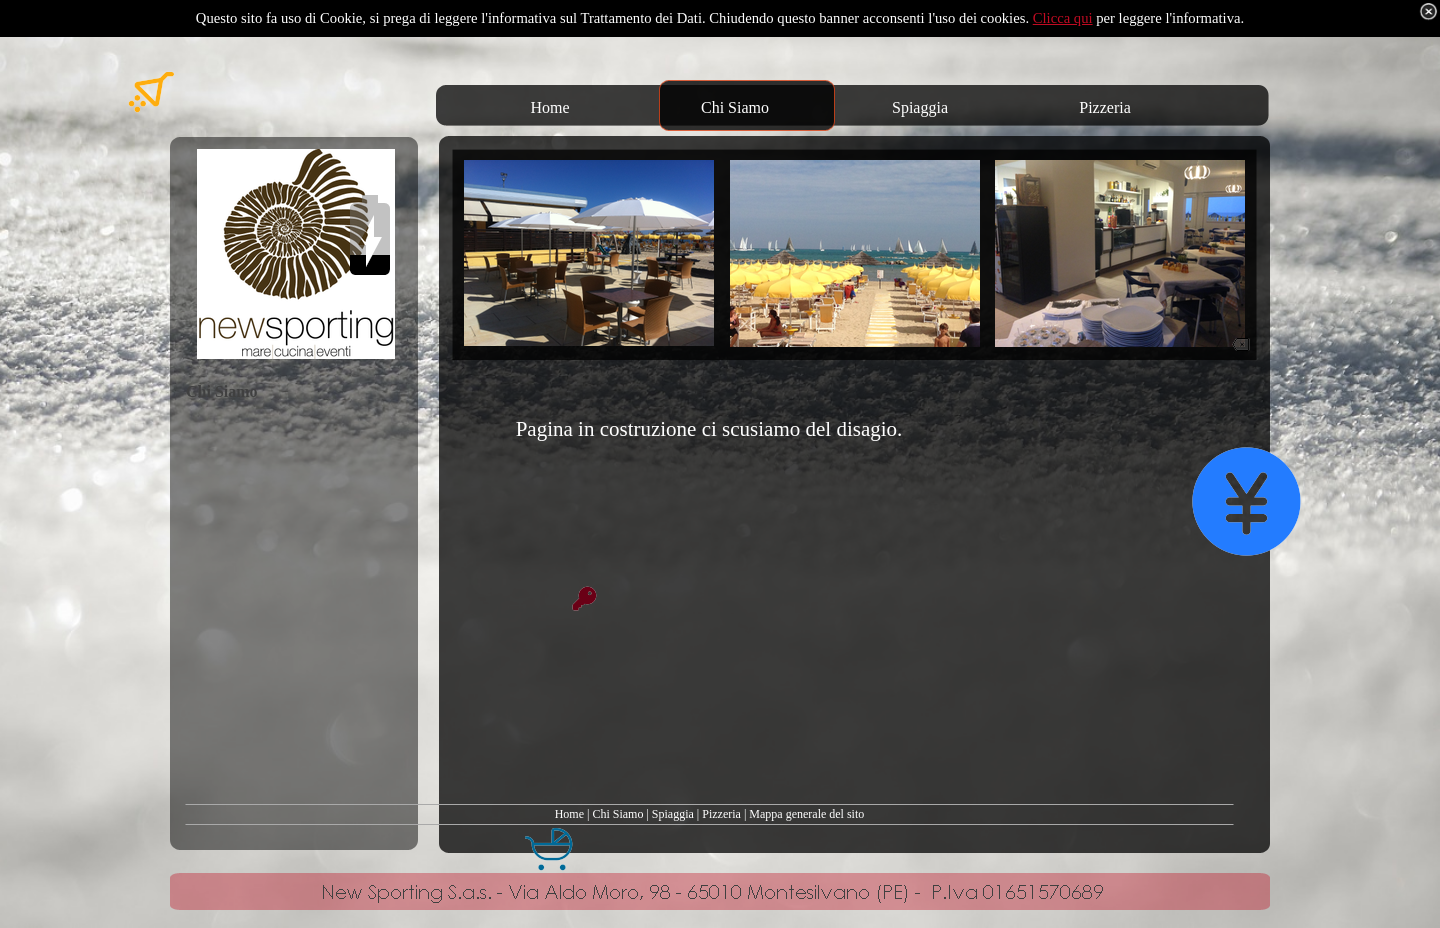 This screenshot has height=928, width=1440. Describe the element at coordinates (549, 847) in the screenshot. I see `access baby or parenting-related features` at that location.